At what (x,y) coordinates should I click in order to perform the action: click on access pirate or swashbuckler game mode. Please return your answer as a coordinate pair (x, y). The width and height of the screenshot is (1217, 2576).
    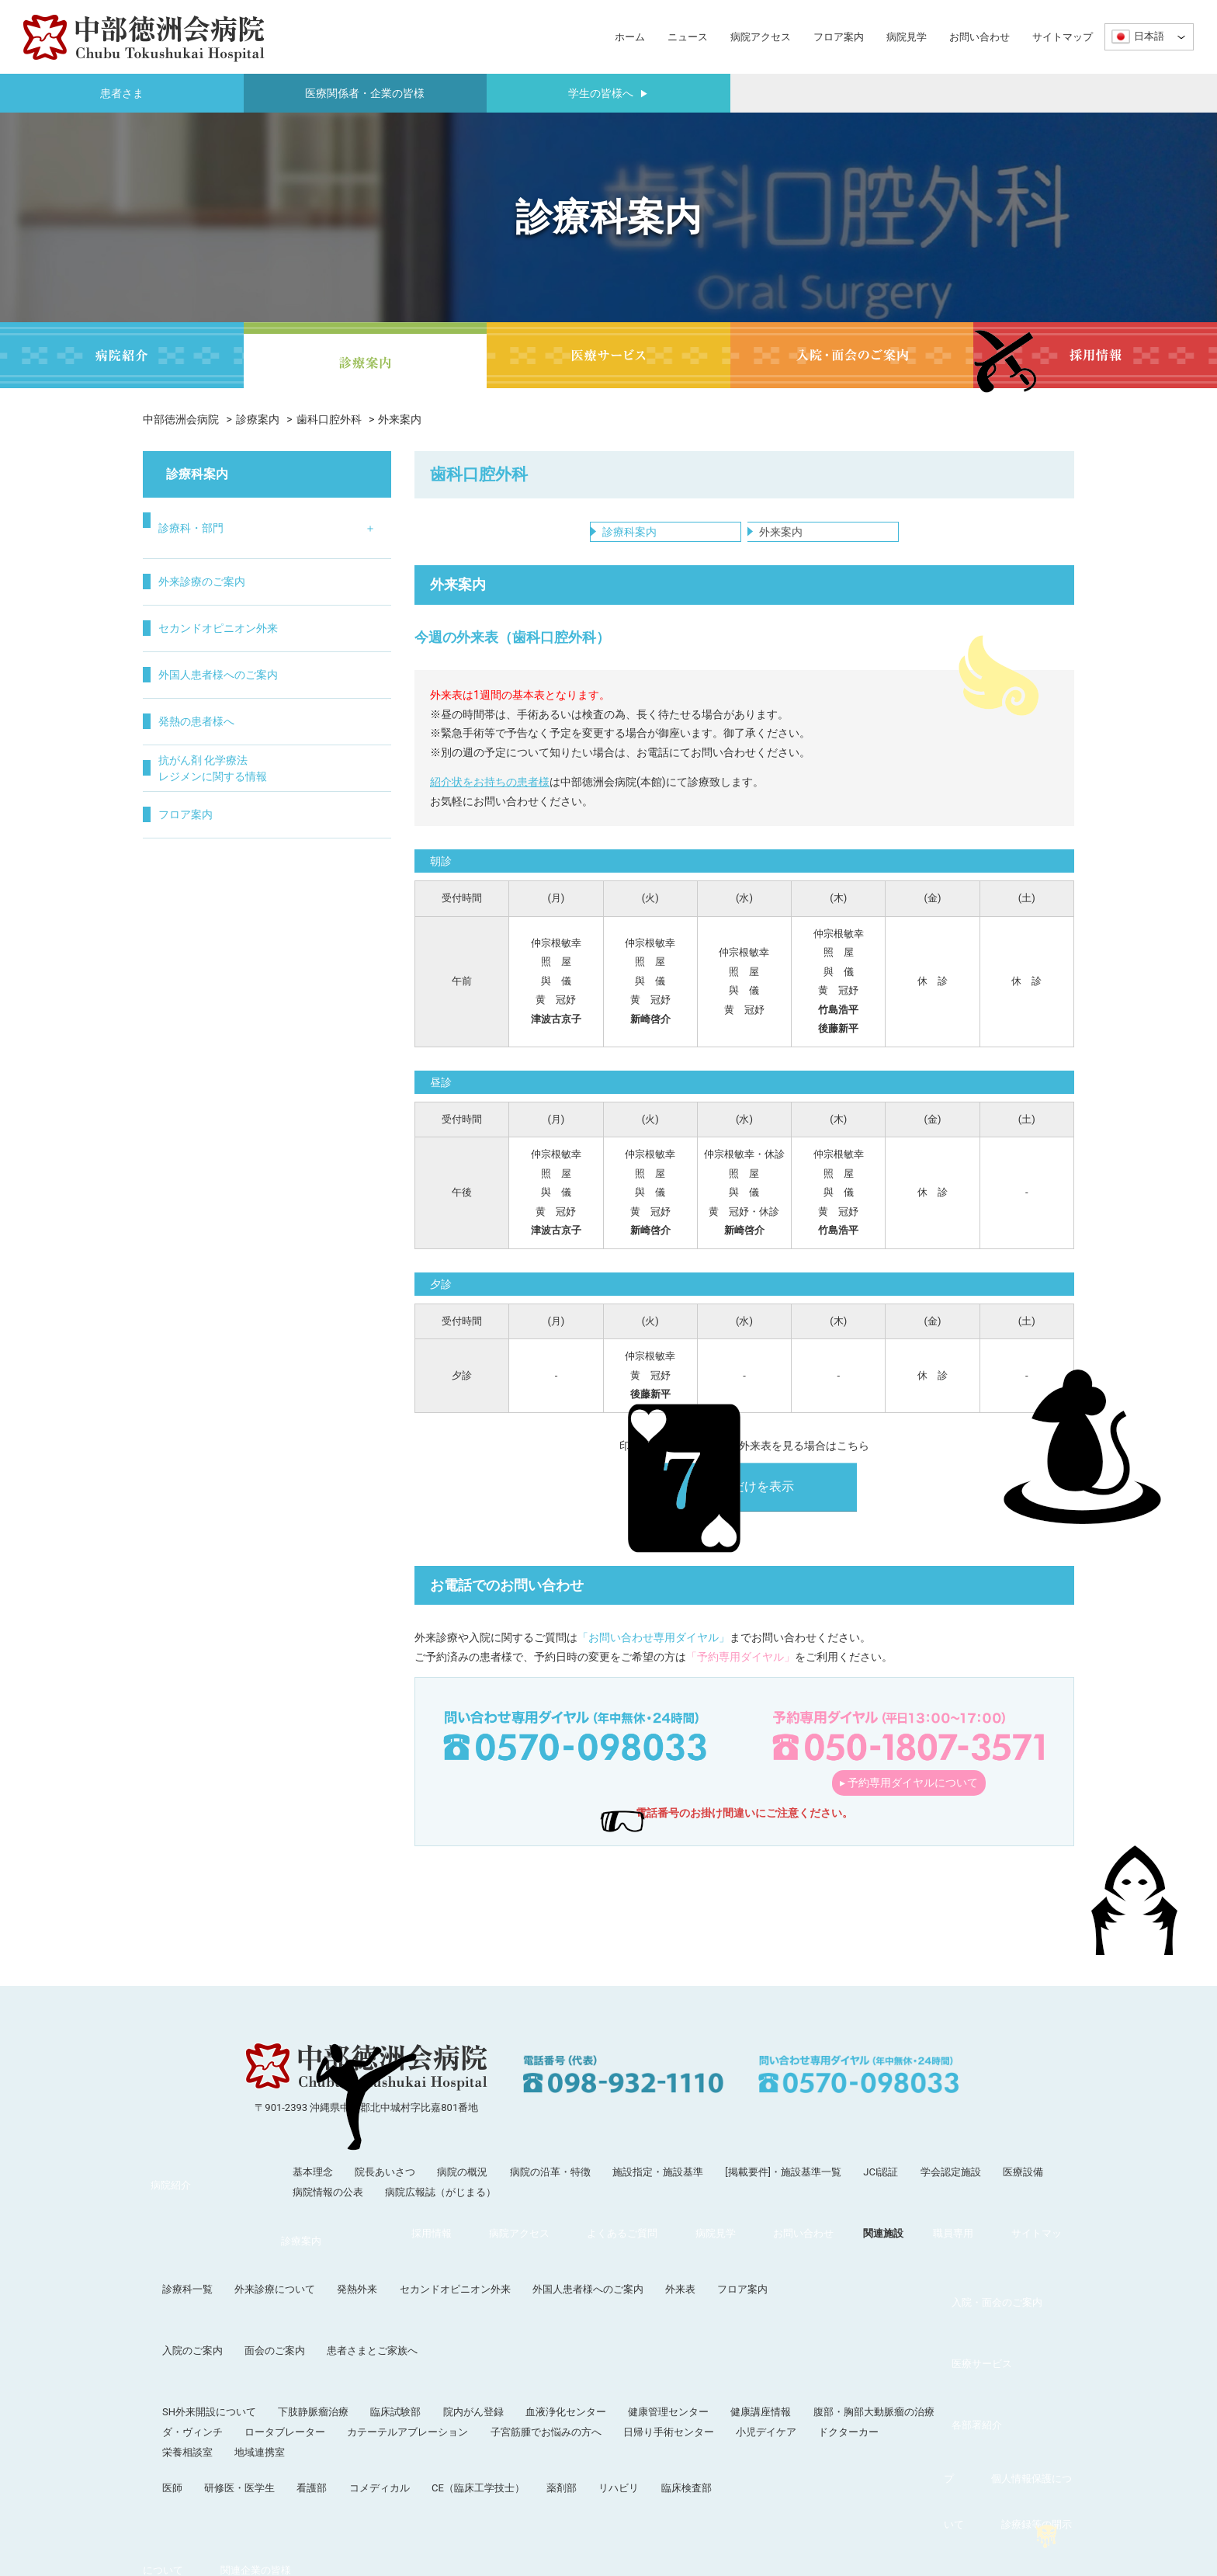
    Looking at the image, I should click on (1005, 361).